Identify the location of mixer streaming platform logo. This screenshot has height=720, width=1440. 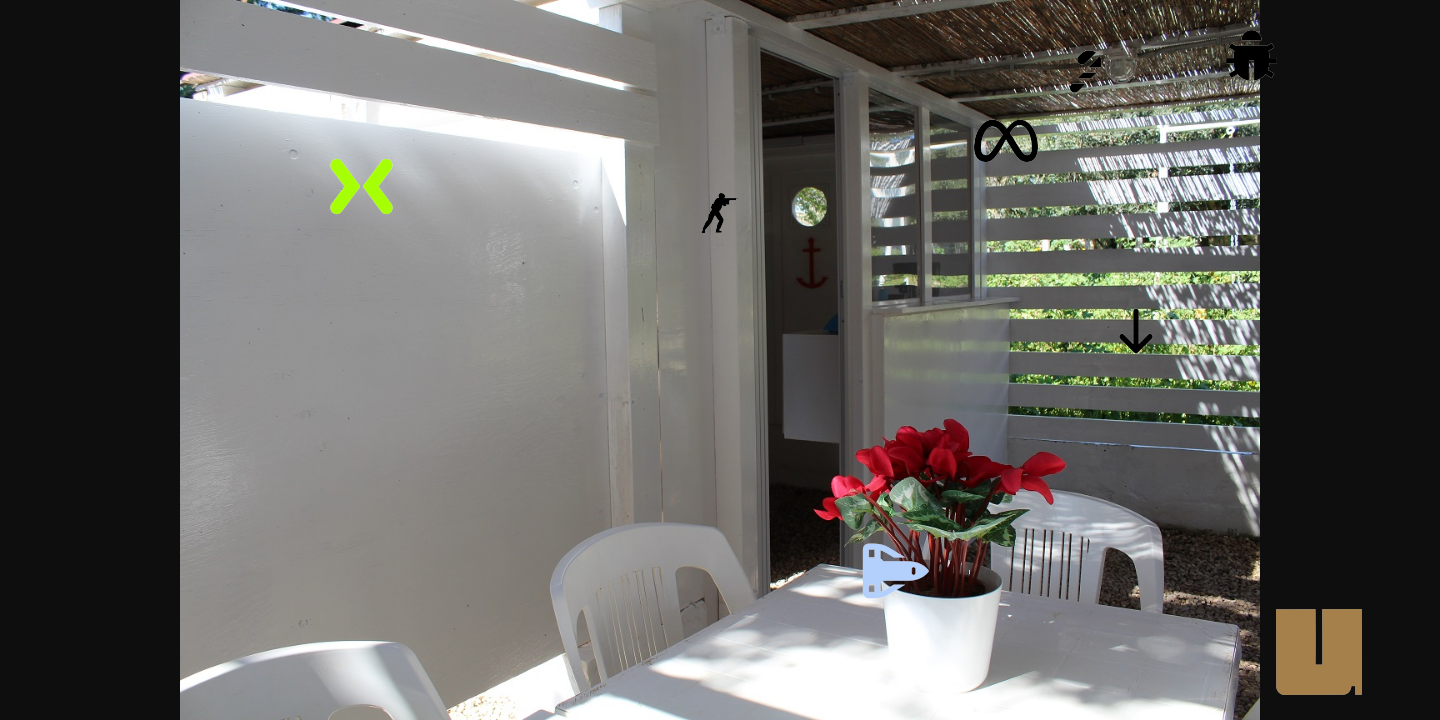
(361, 186).